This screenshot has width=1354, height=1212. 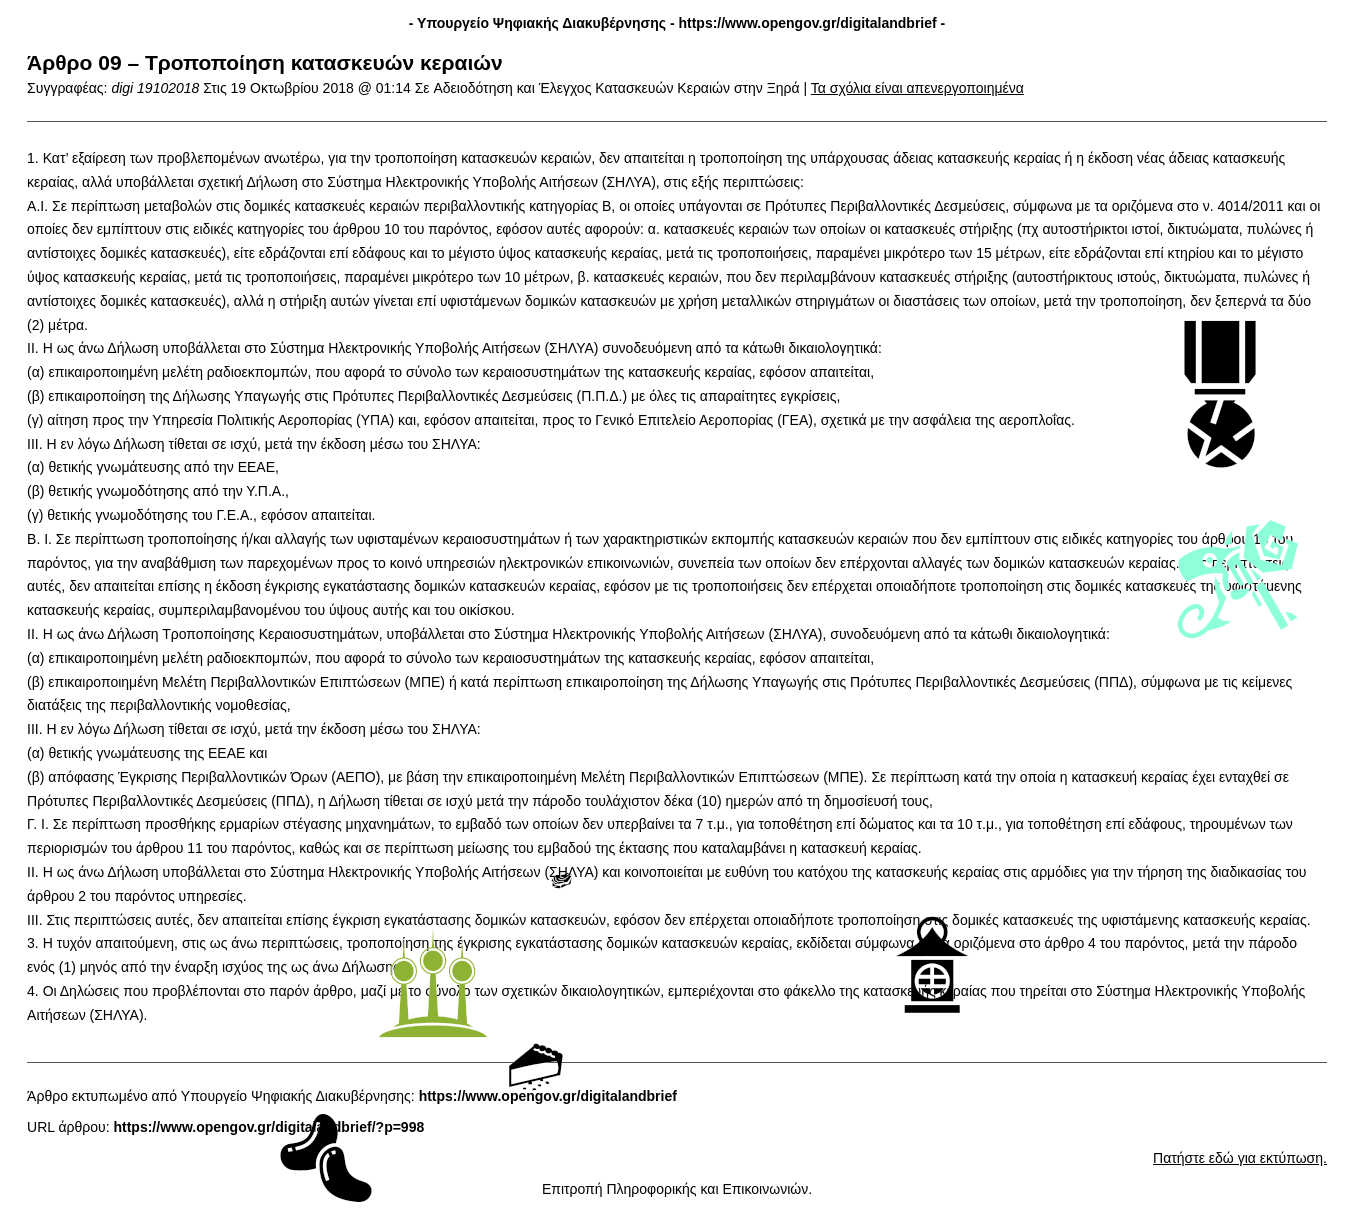 I want to click on access lantern or lighting feature in game, so click(x=932, y=964).